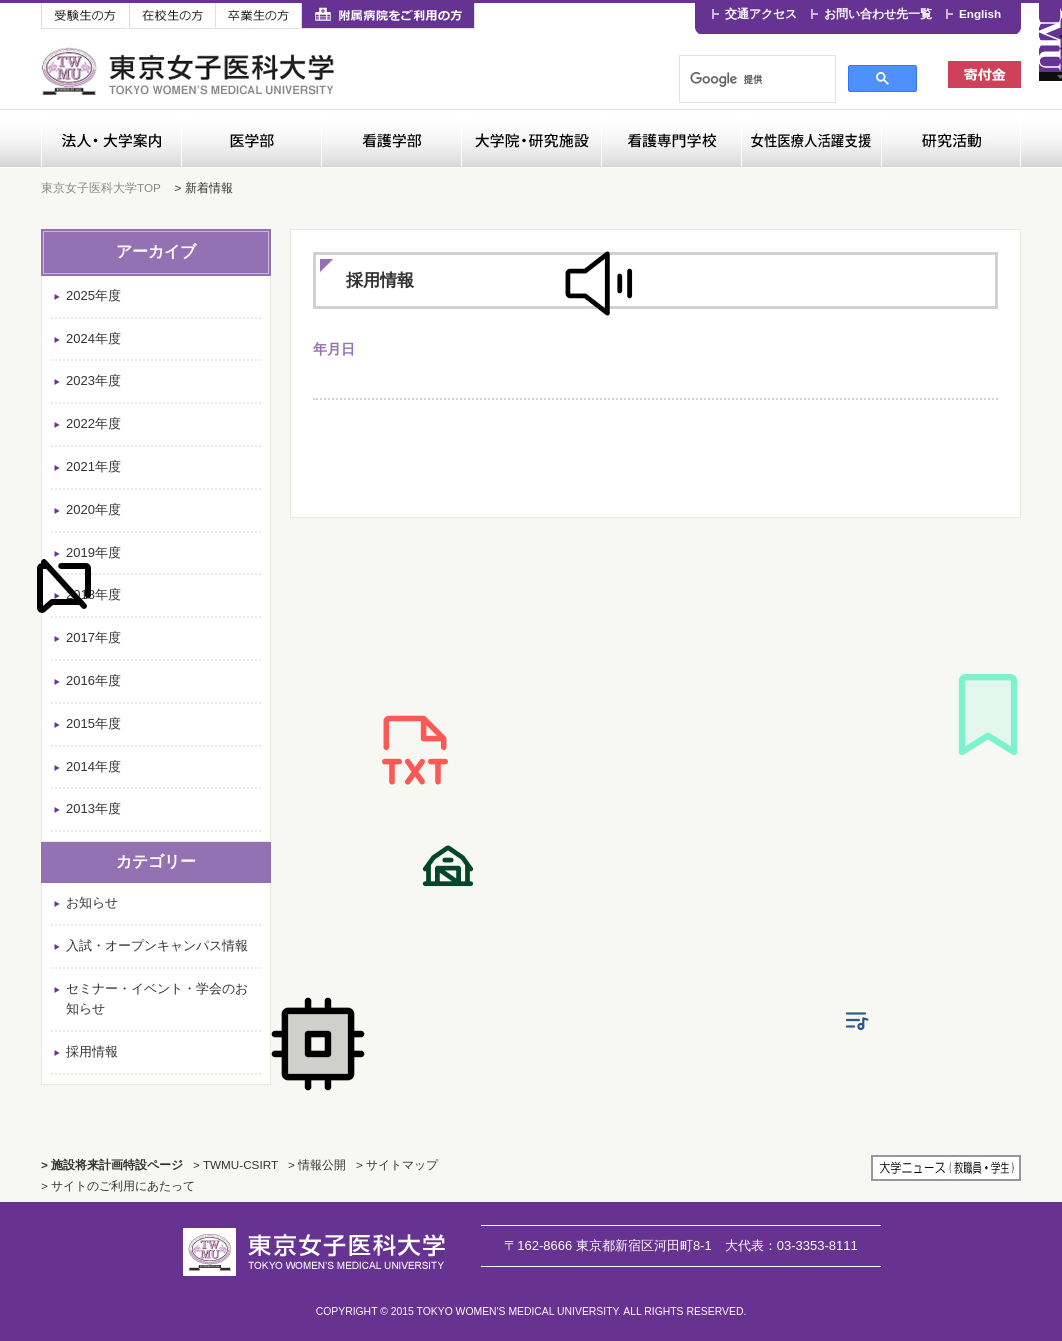 Image resolution: width=1062 pixels, height=1341 pixels. What do you see at coordinates (415, 753) in the screenshot?
I see `open a text file` at bounding box center [415, 753].